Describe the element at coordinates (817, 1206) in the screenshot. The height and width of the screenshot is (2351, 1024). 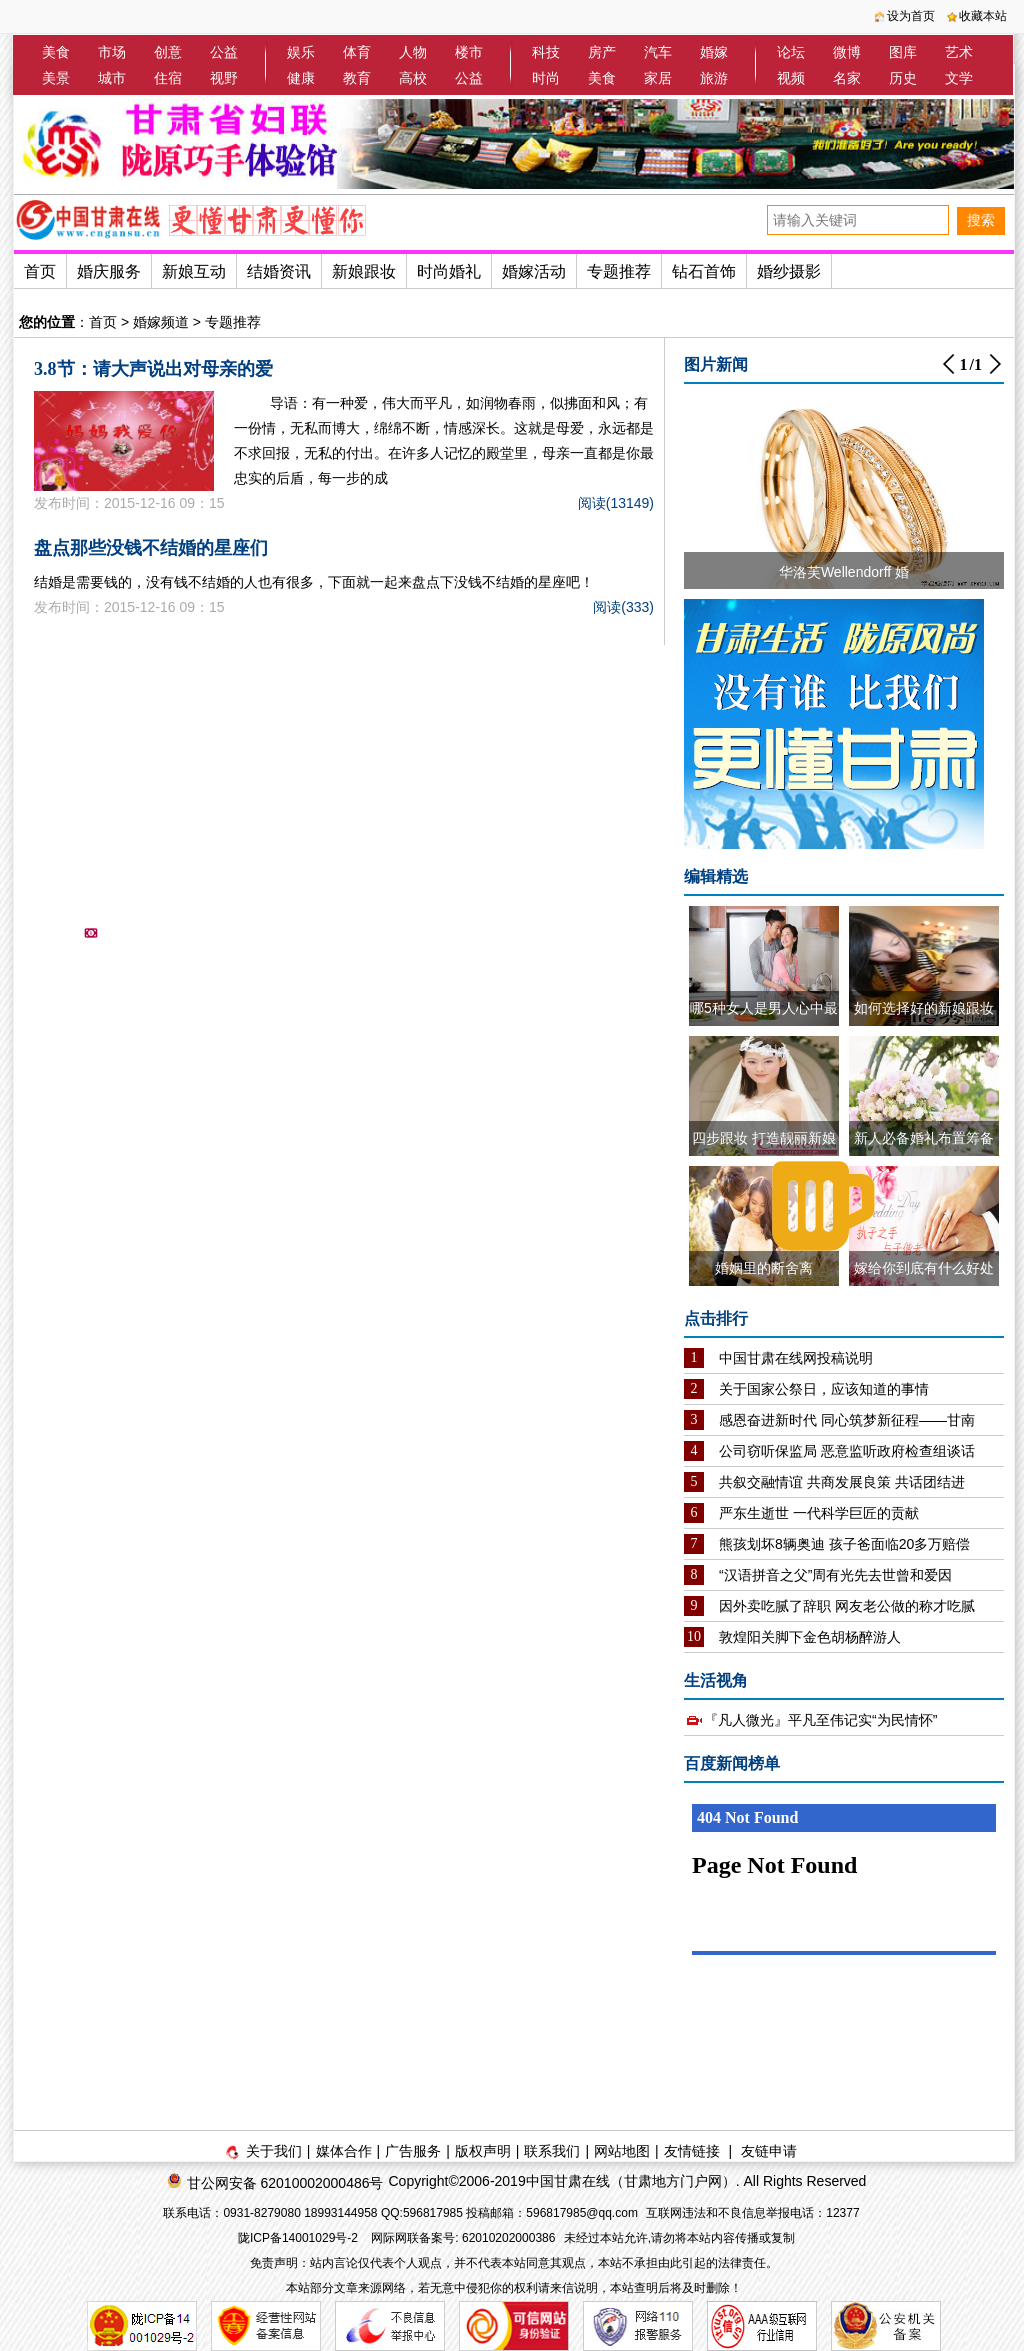
I see `browse nearby bars or pubs` at that location.